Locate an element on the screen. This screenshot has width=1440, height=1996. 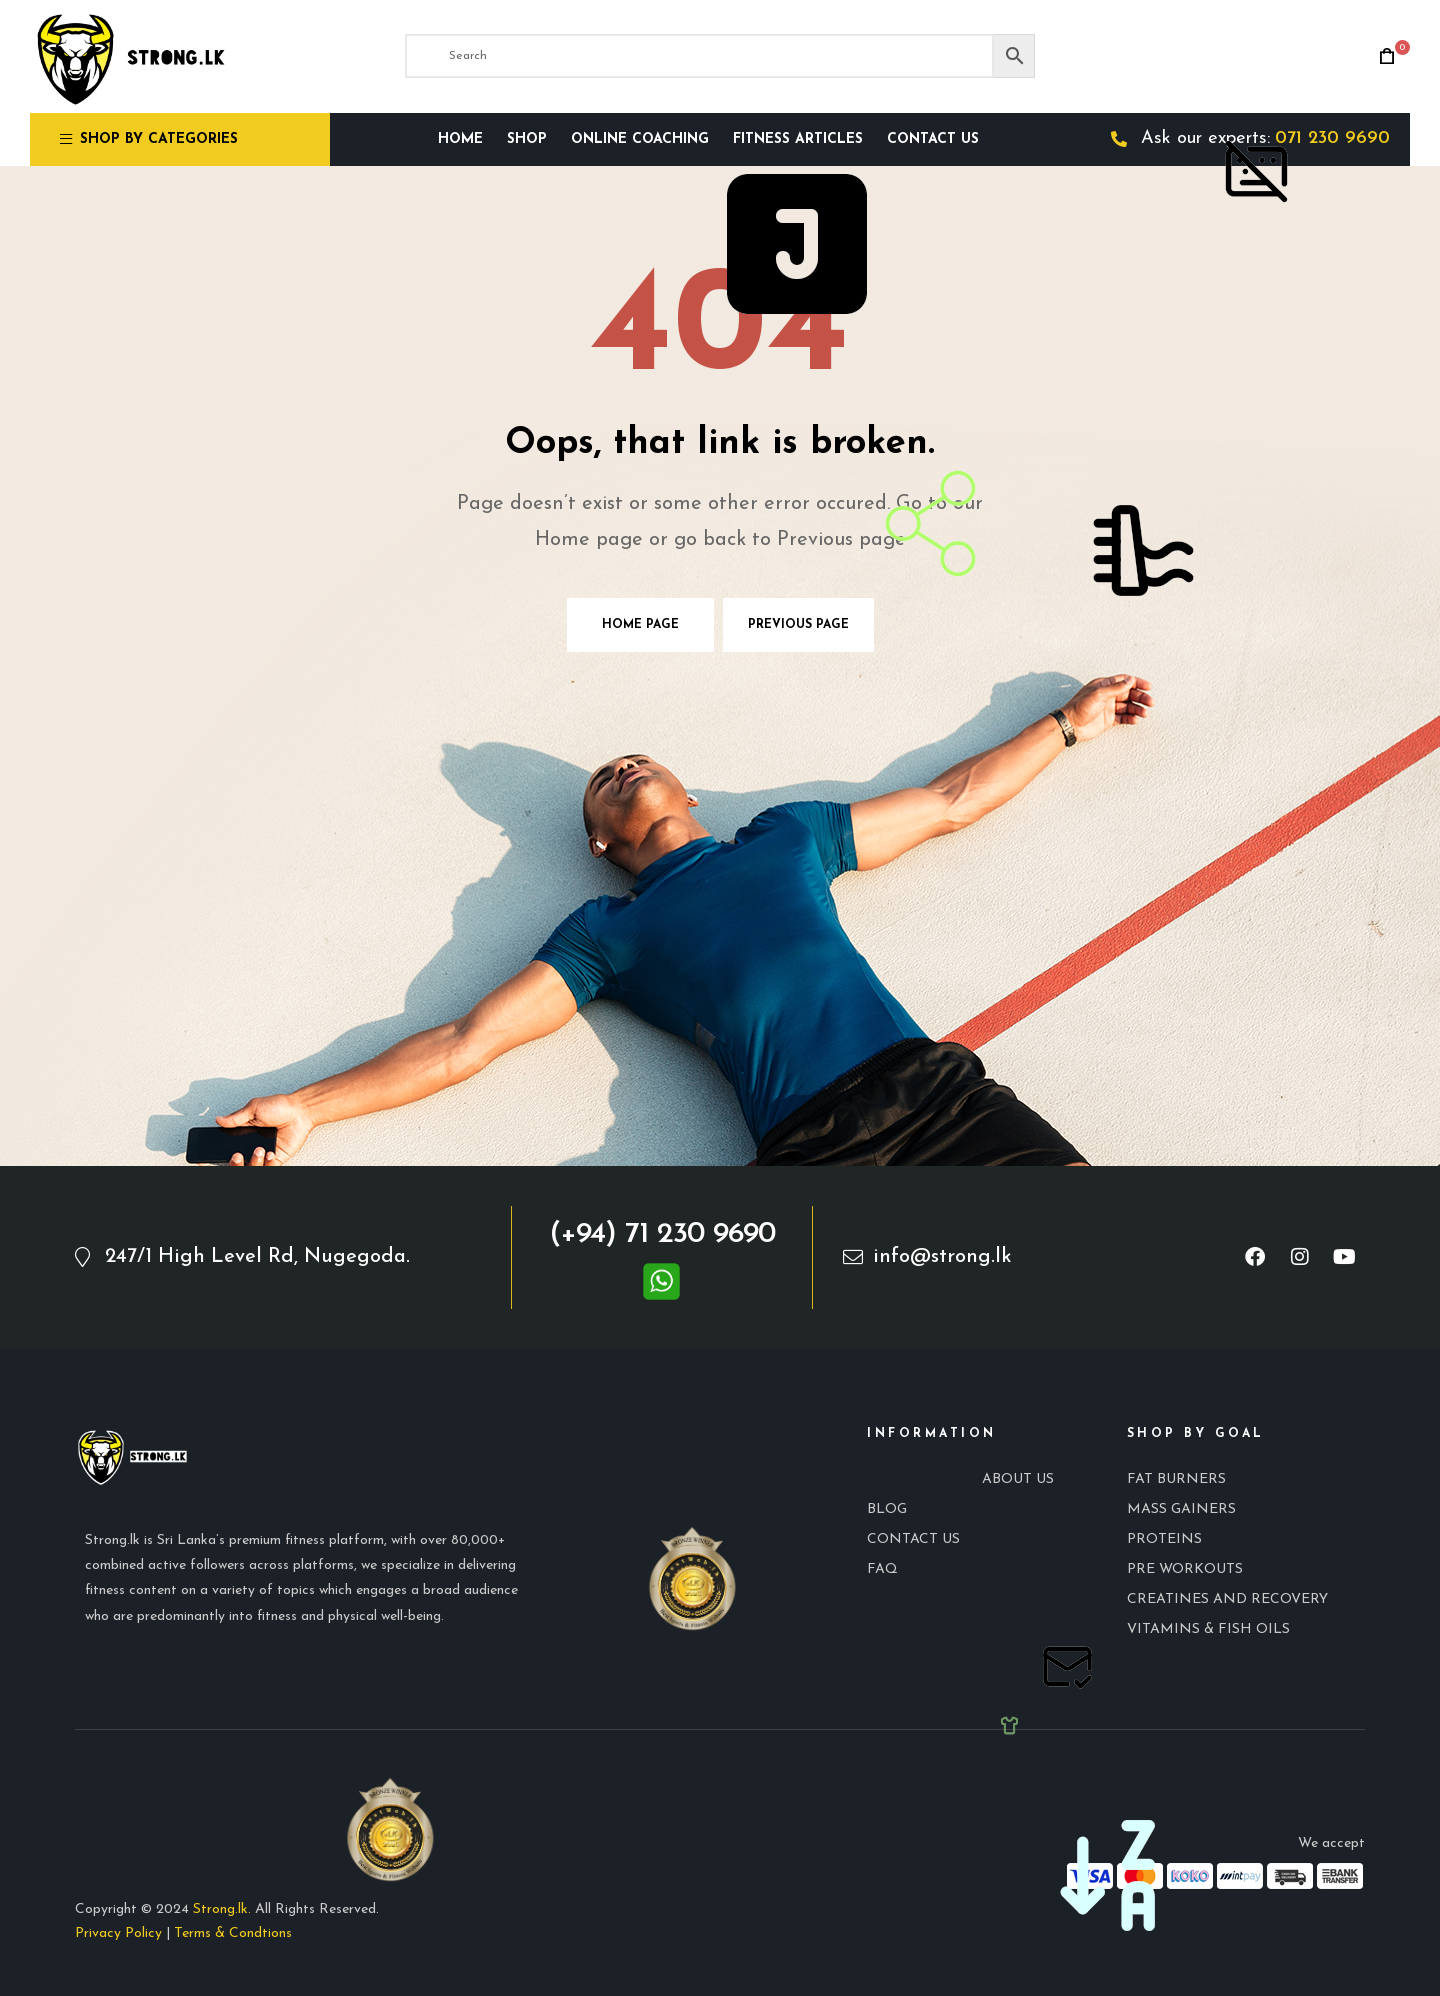
indicates items or sections starting with the letter J is located at coordinates (797, 244).